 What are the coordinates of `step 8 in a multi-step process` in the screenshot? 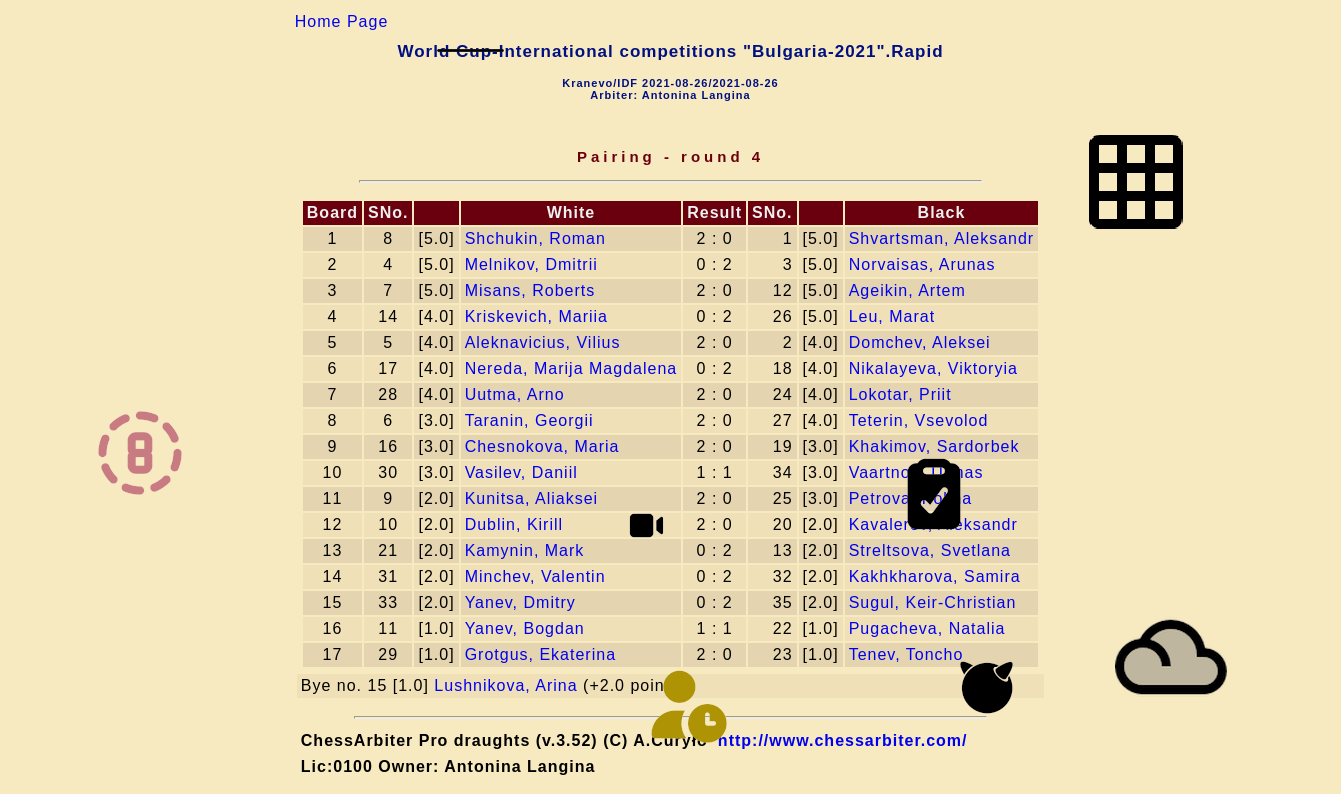 It's located at (140, 453).